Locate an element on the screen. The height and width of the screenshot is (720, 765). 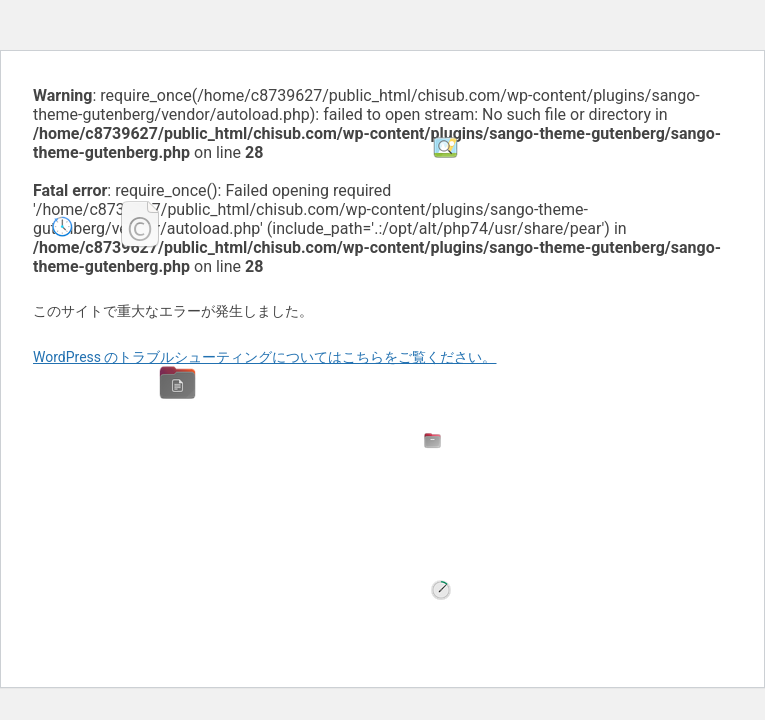
open the reservations app is located at coordinates (62, 226).